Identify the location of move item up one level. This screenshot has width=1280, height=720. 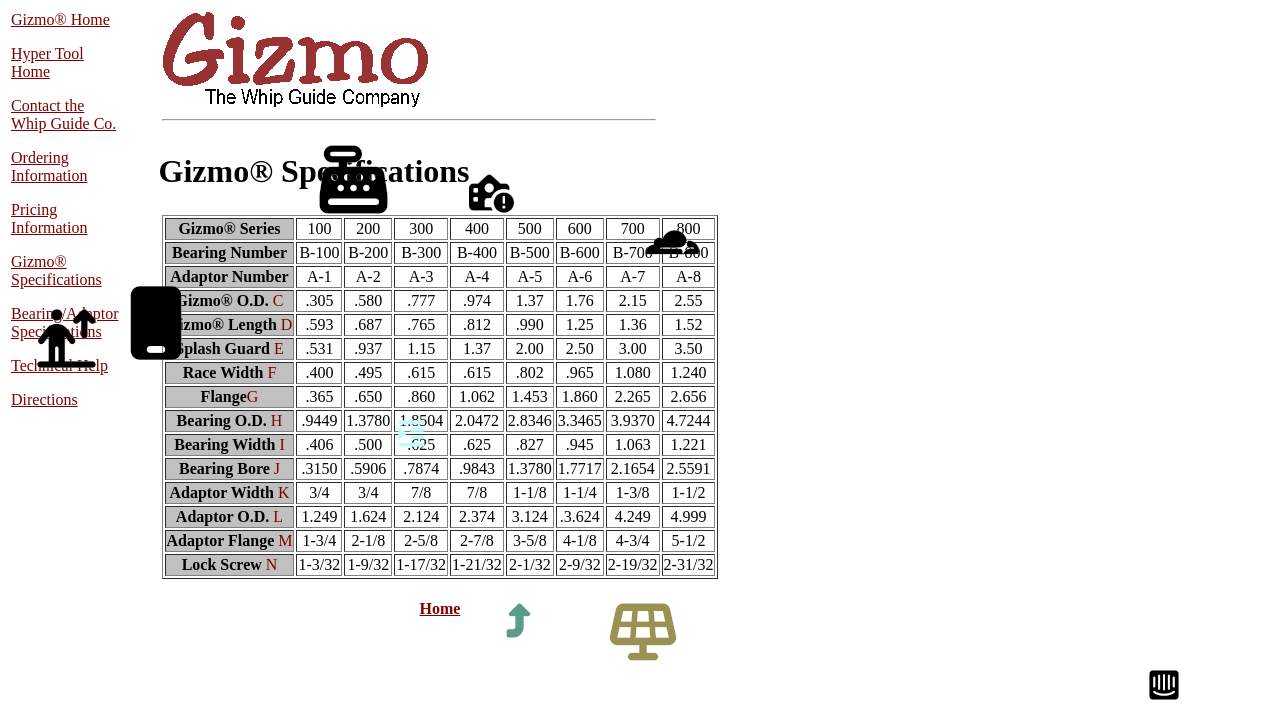
(519, 620).